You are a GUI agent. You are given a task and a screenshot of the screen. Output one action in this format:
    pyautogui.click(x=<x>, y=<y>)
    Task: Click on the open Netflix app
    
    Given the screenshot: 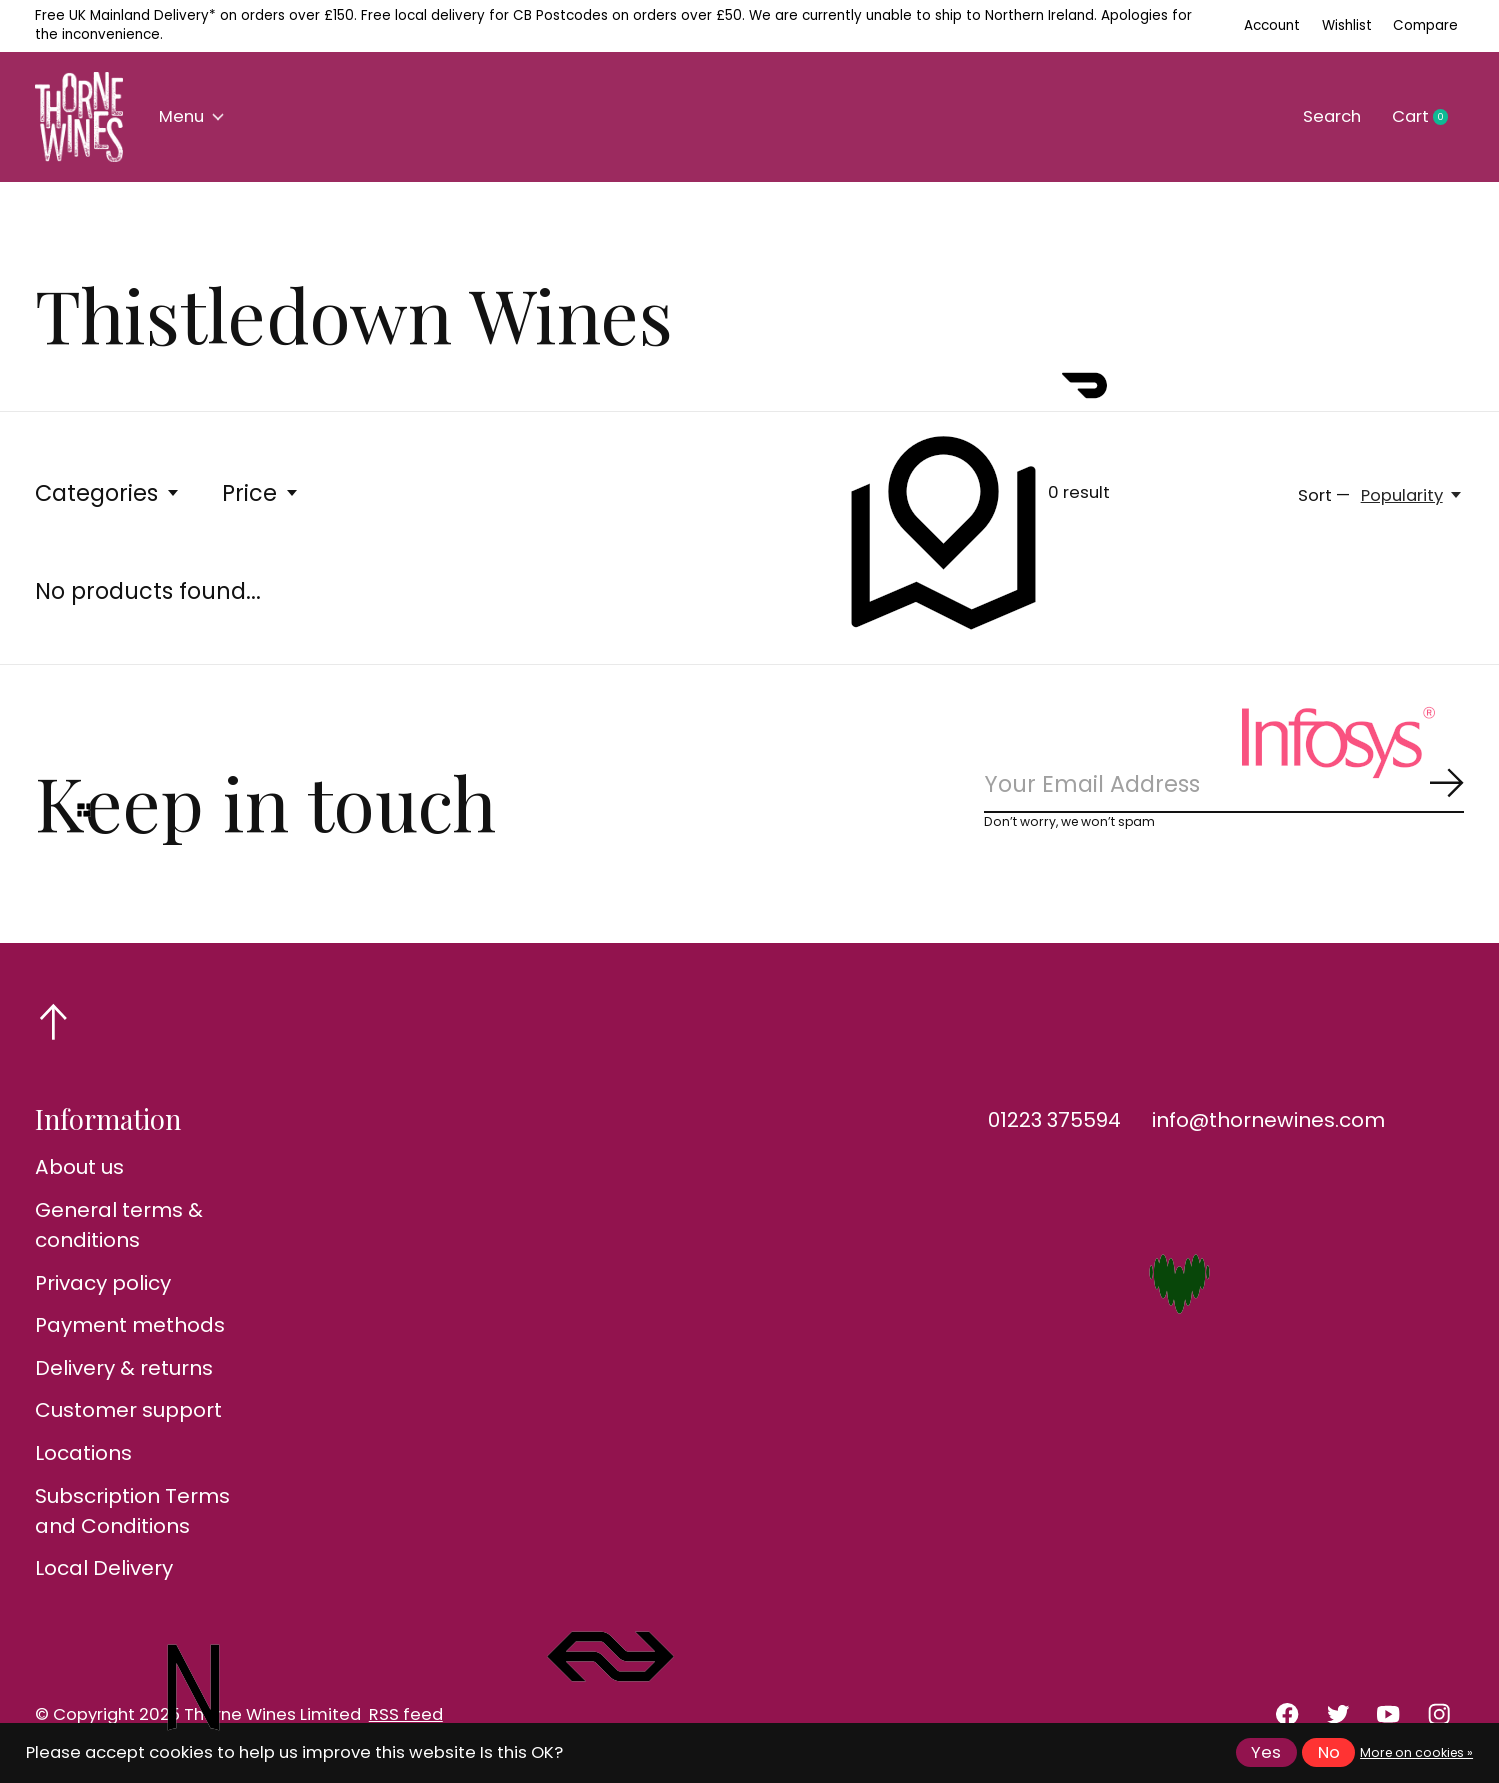 What is the action you would take?
    pyautogui.click(x=193, y=1687)
    